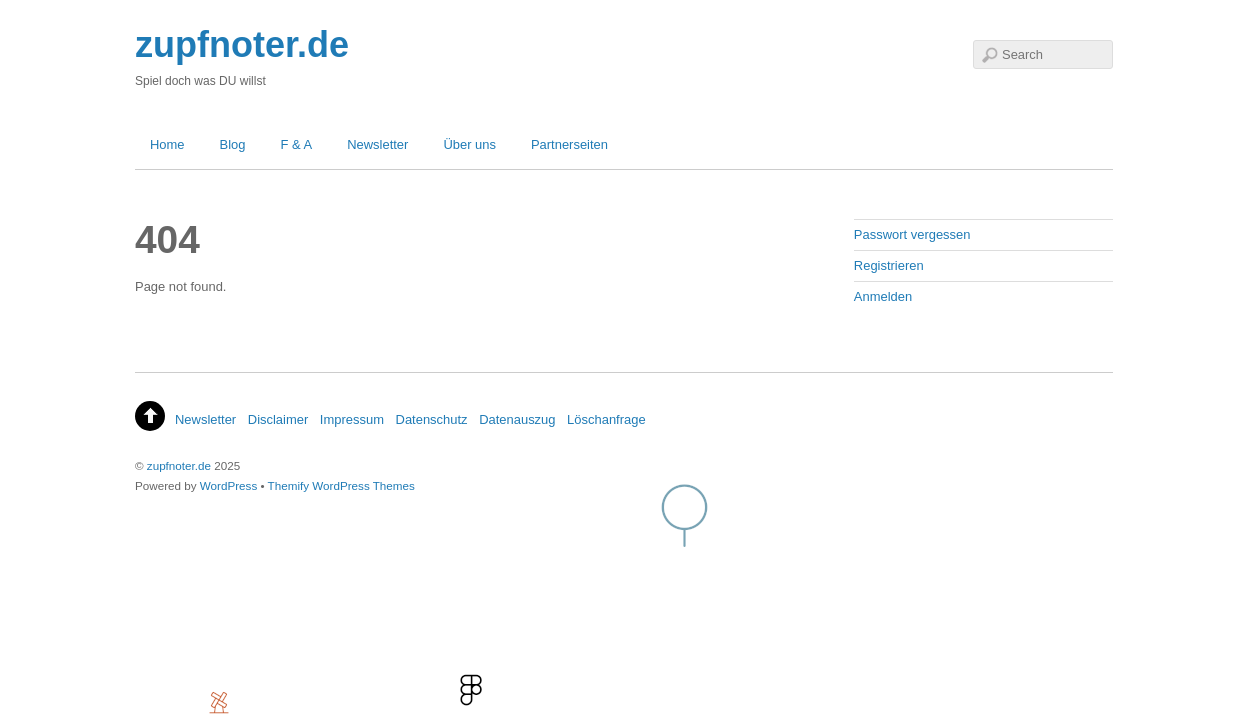  What do you see at coordinates (470, 689) in the screenshot?
I see `open Figma design file` at bounding box center [470, 689].